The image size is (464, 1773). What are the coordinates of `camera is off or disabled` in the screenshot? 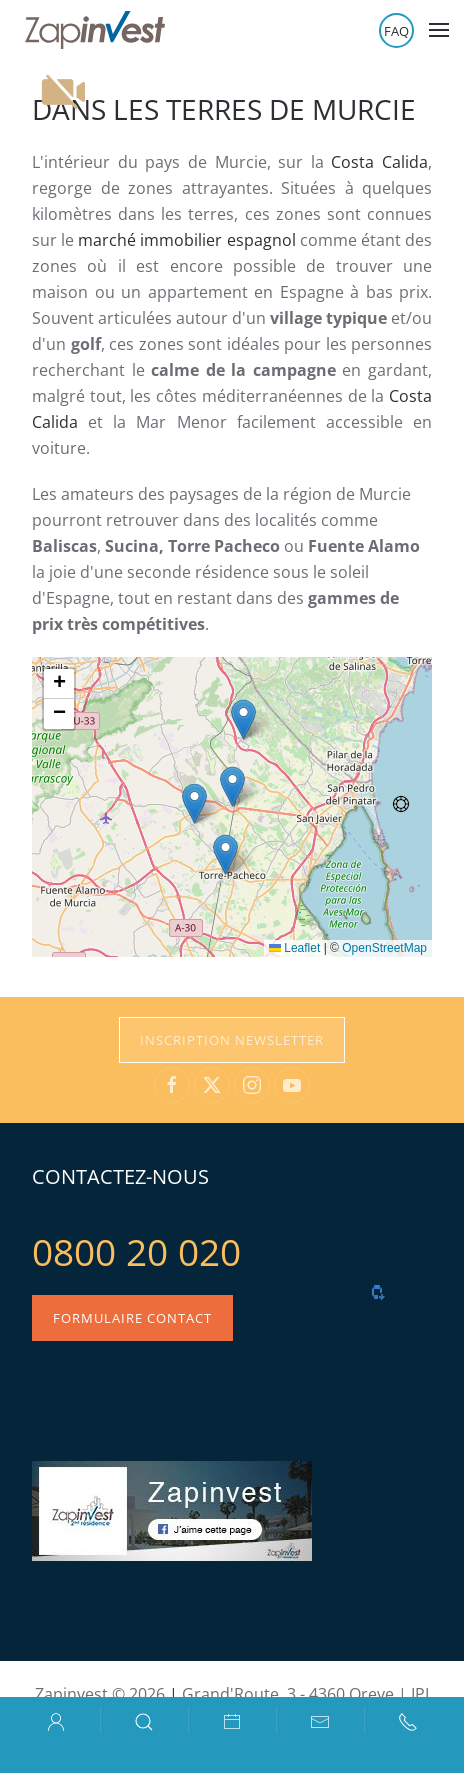 It's located at (62, 92).